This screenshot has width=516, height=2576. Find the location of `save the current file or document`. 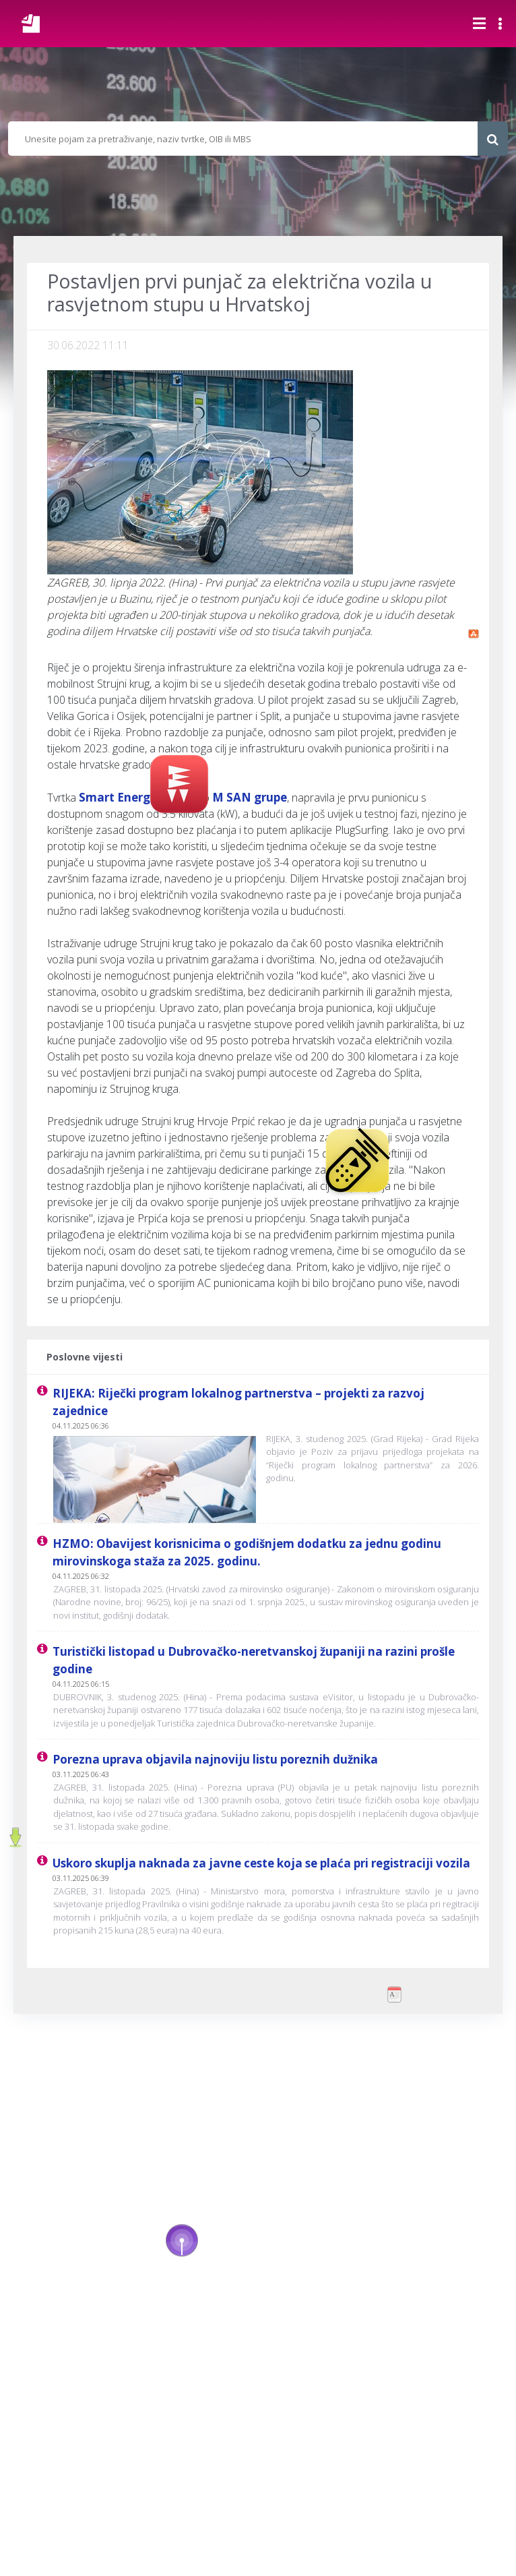

save the current file or document is located at coordinates (15, 1838).